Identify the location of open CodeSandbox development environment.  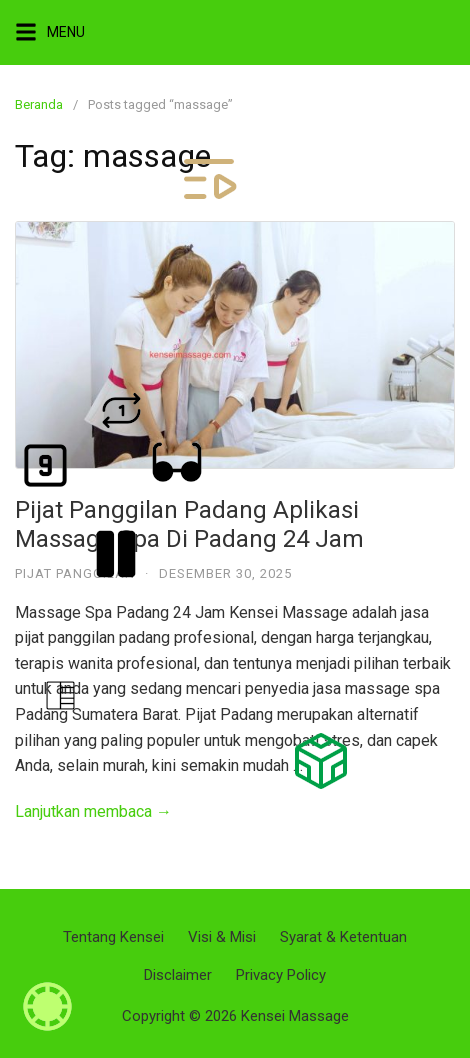
(321, 761).